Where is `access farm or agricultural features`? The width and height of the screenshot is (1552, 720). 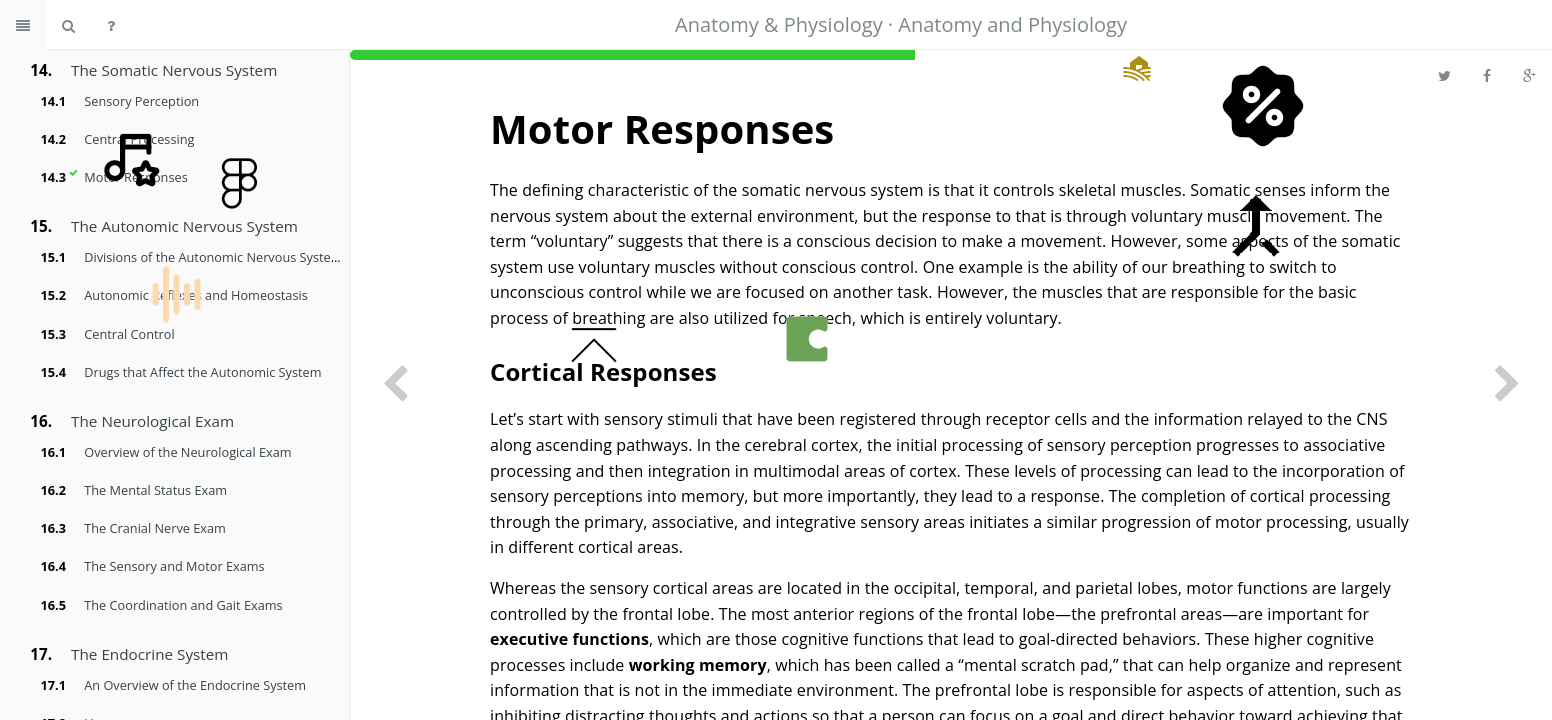 access farm or agricultural features is located at coordinates (1137, 69).